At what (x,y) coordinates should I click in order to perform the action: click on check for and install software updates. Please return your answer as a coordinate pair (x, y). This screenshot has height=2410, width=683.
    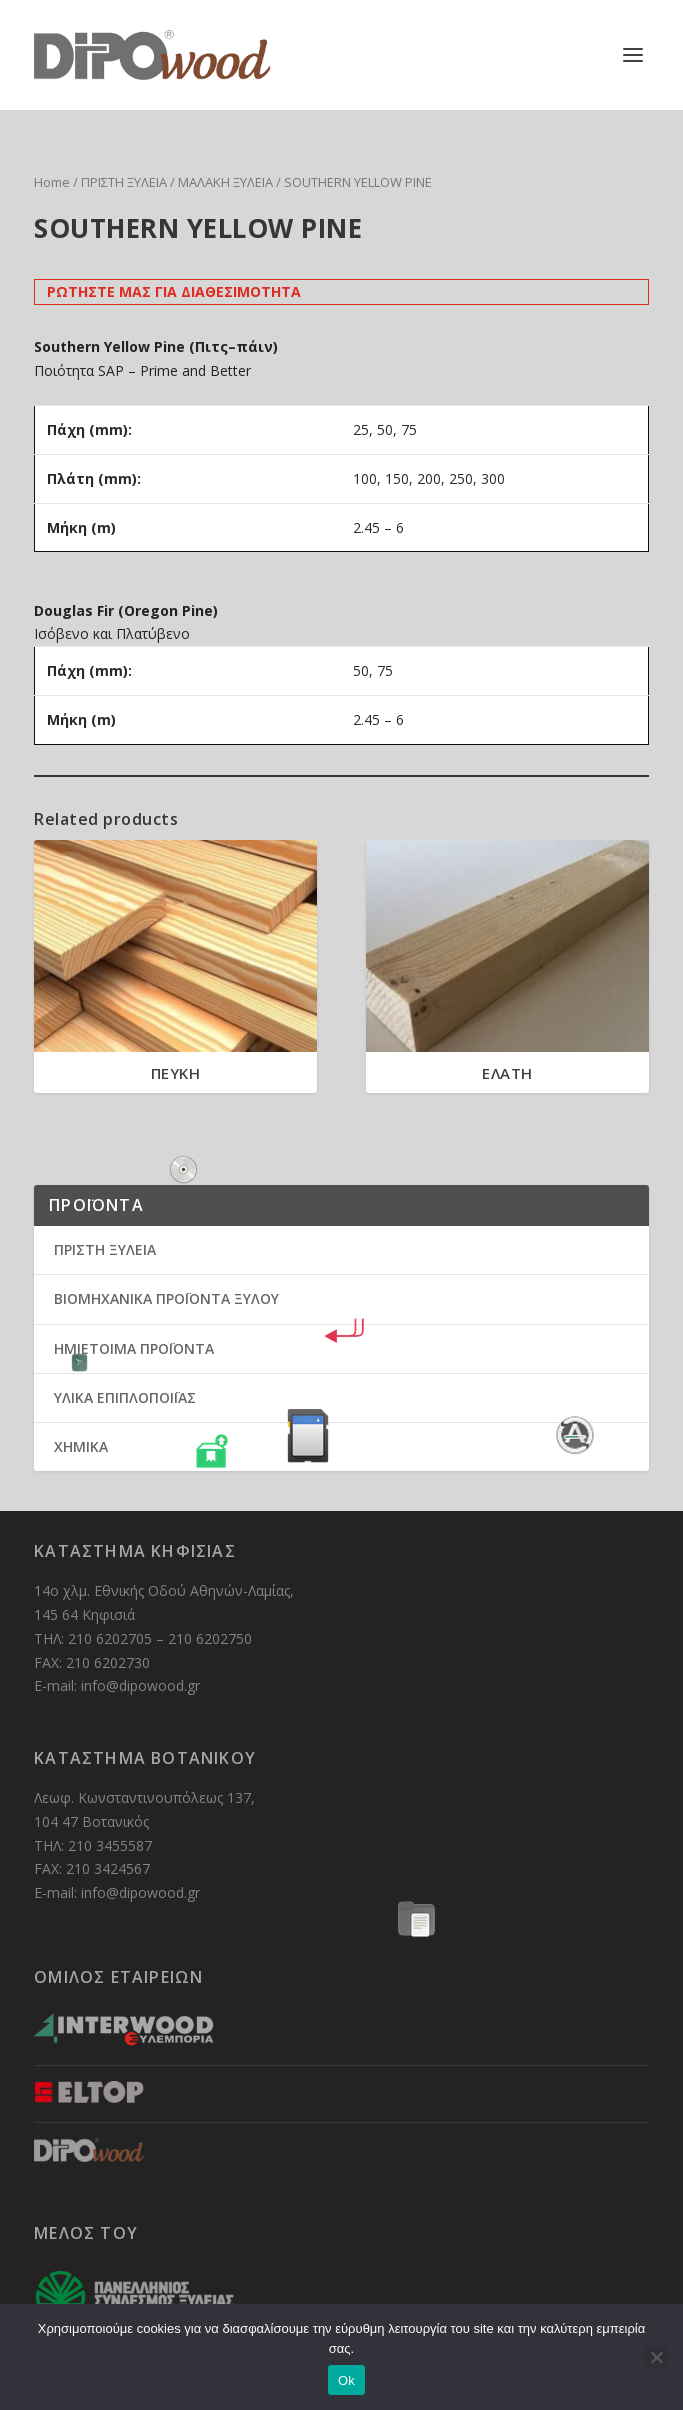
    Looking at the image, I should click on (575, 1435).